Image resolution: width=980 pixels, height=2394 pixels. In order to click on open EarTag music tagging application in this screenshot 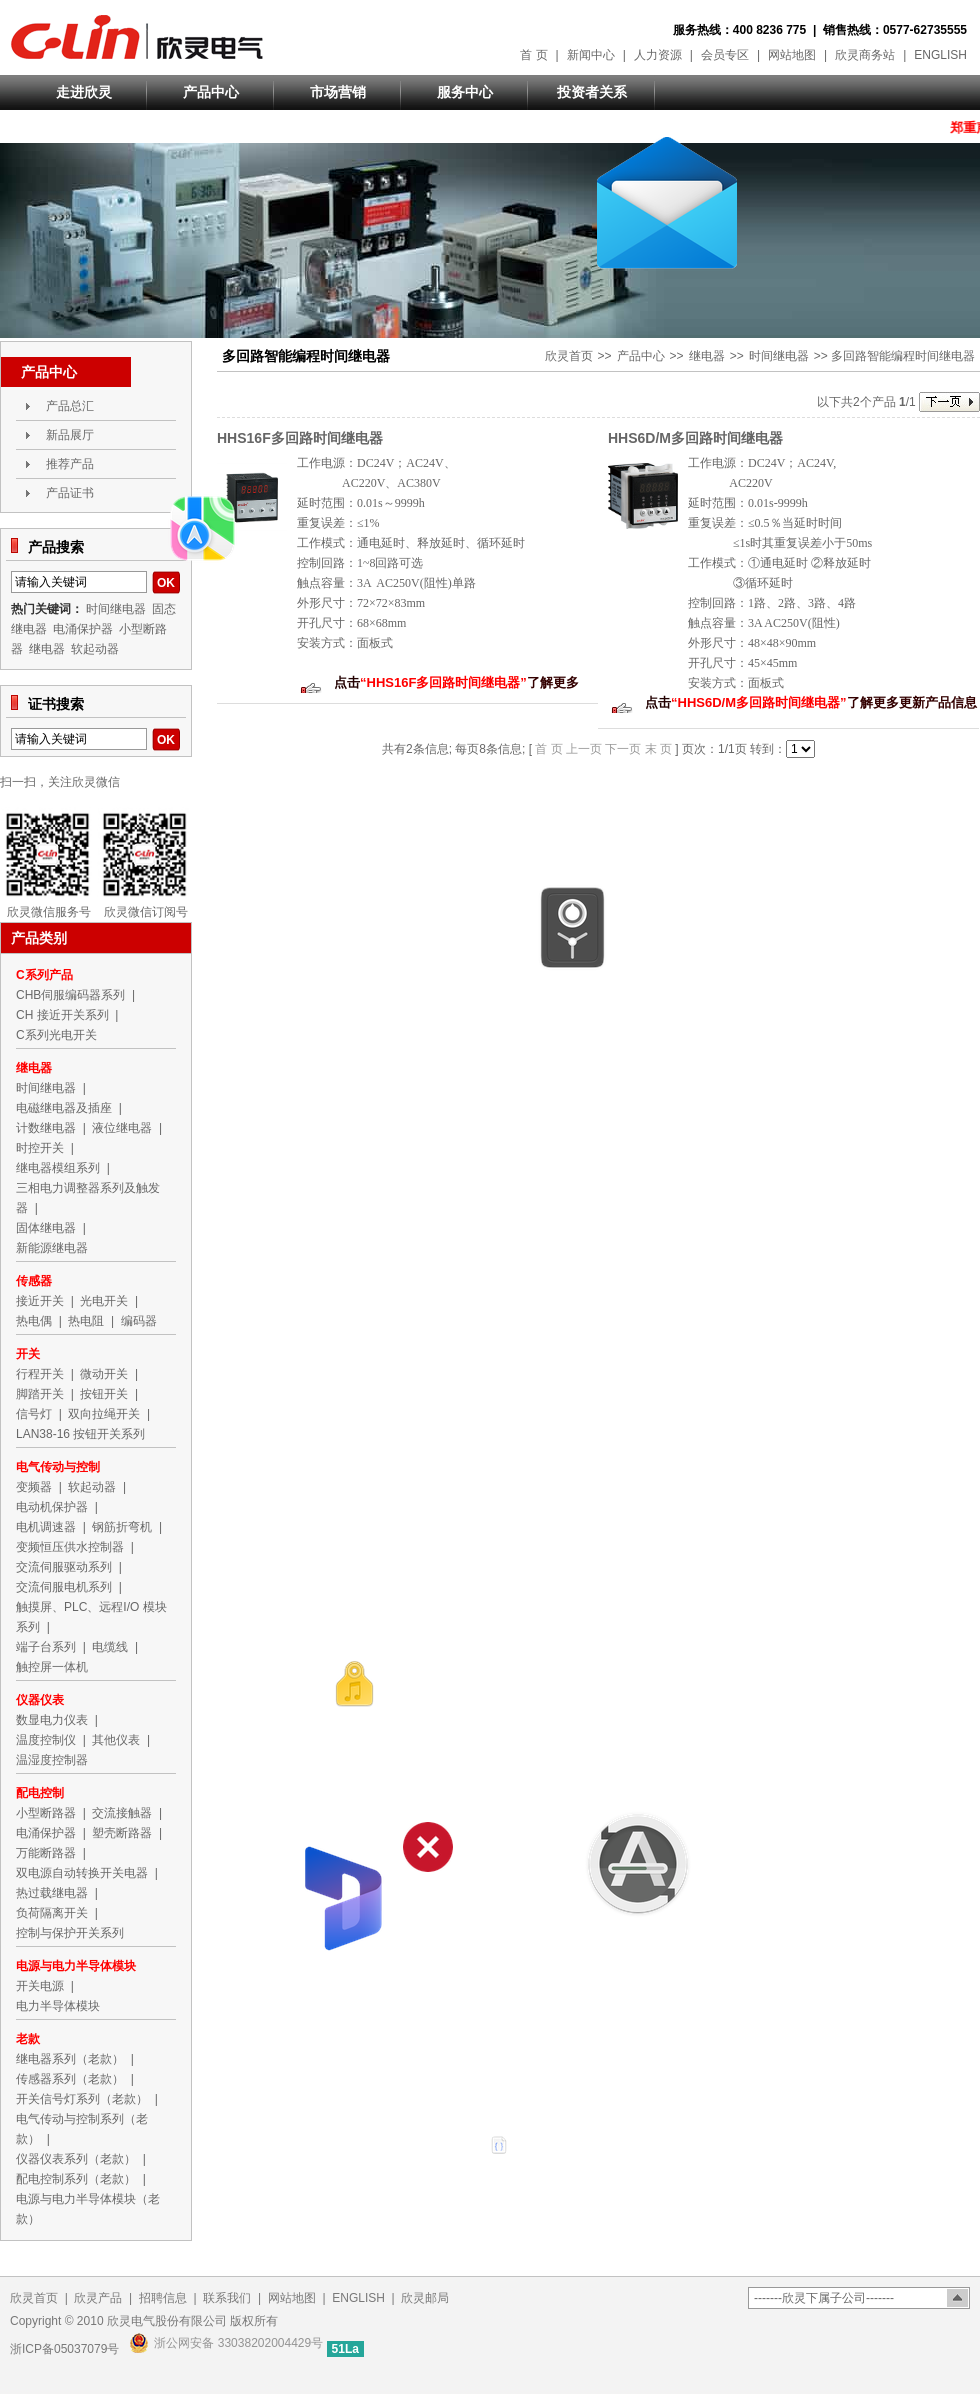, I will do `click(354, 1683)`.